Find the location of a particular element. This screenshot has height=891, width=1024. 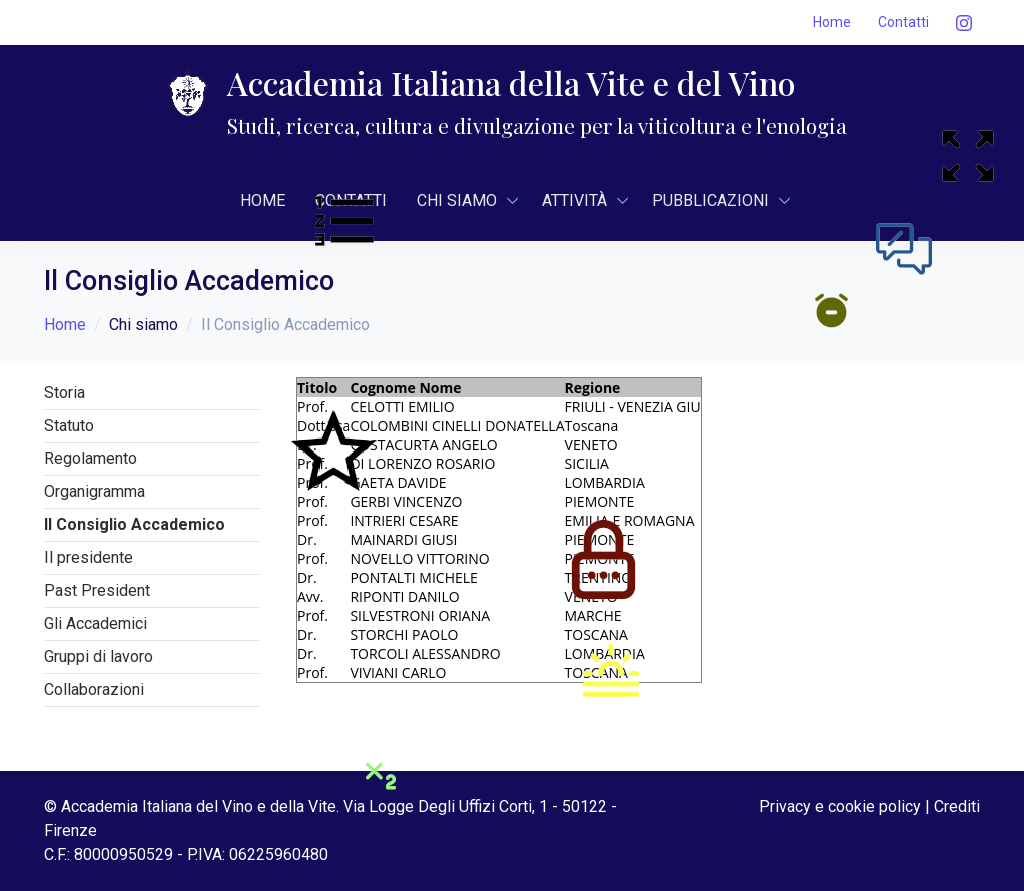

remove or delete an alarm is located at coordinates (831, 310).